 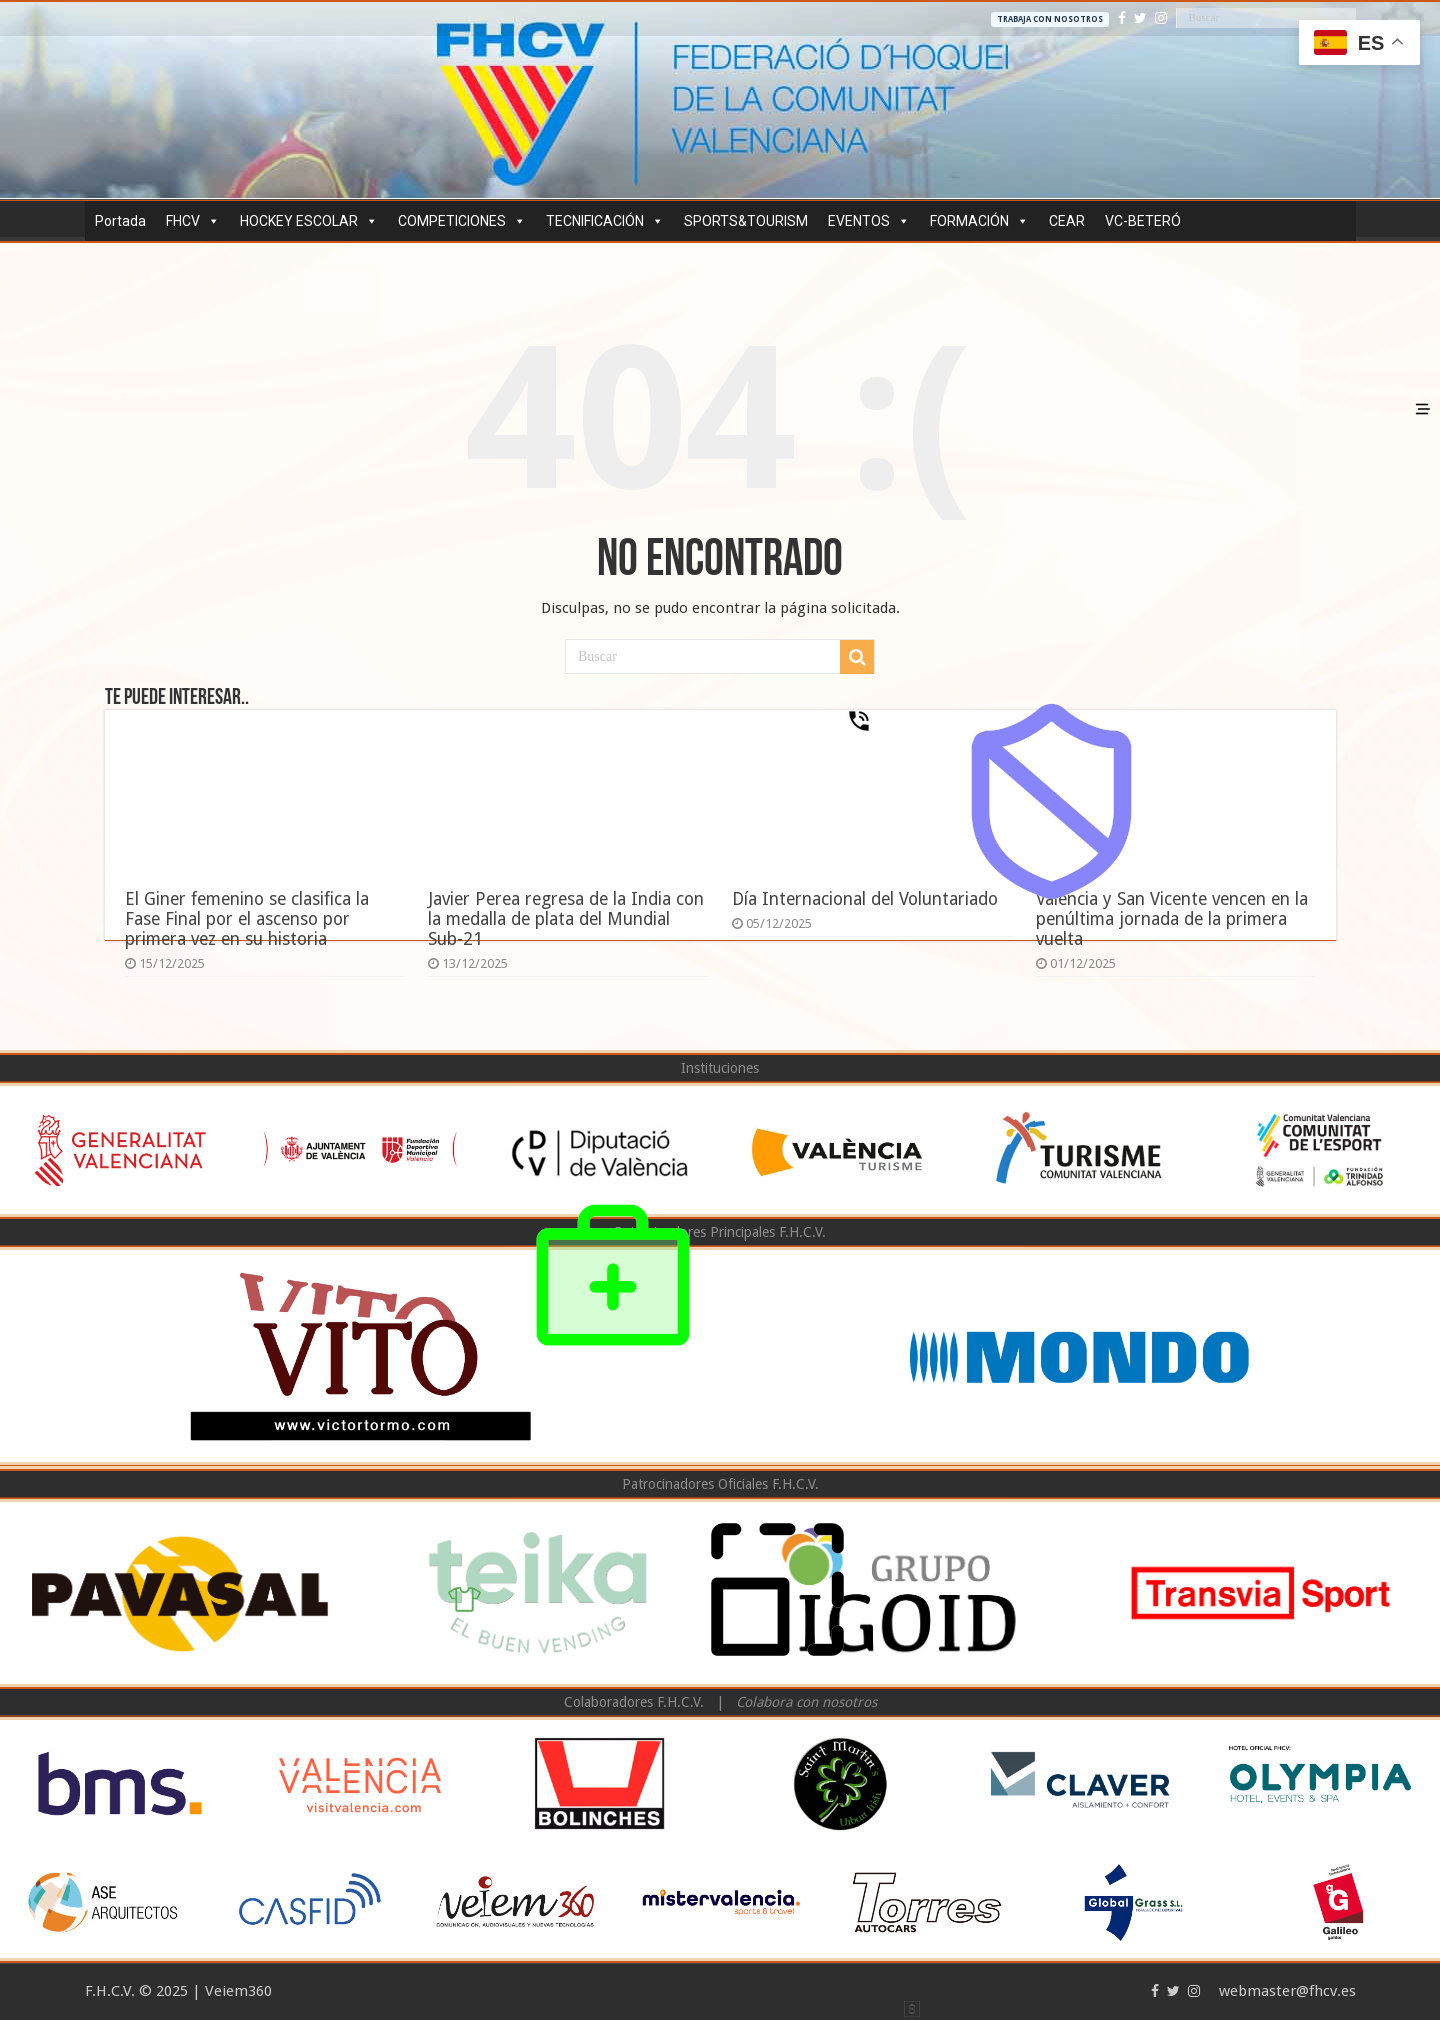 What do you see at coordinates (464, 1599) in the screenshot?
I see `browse clothing or apparel items` at bounding box center [464, 1599].